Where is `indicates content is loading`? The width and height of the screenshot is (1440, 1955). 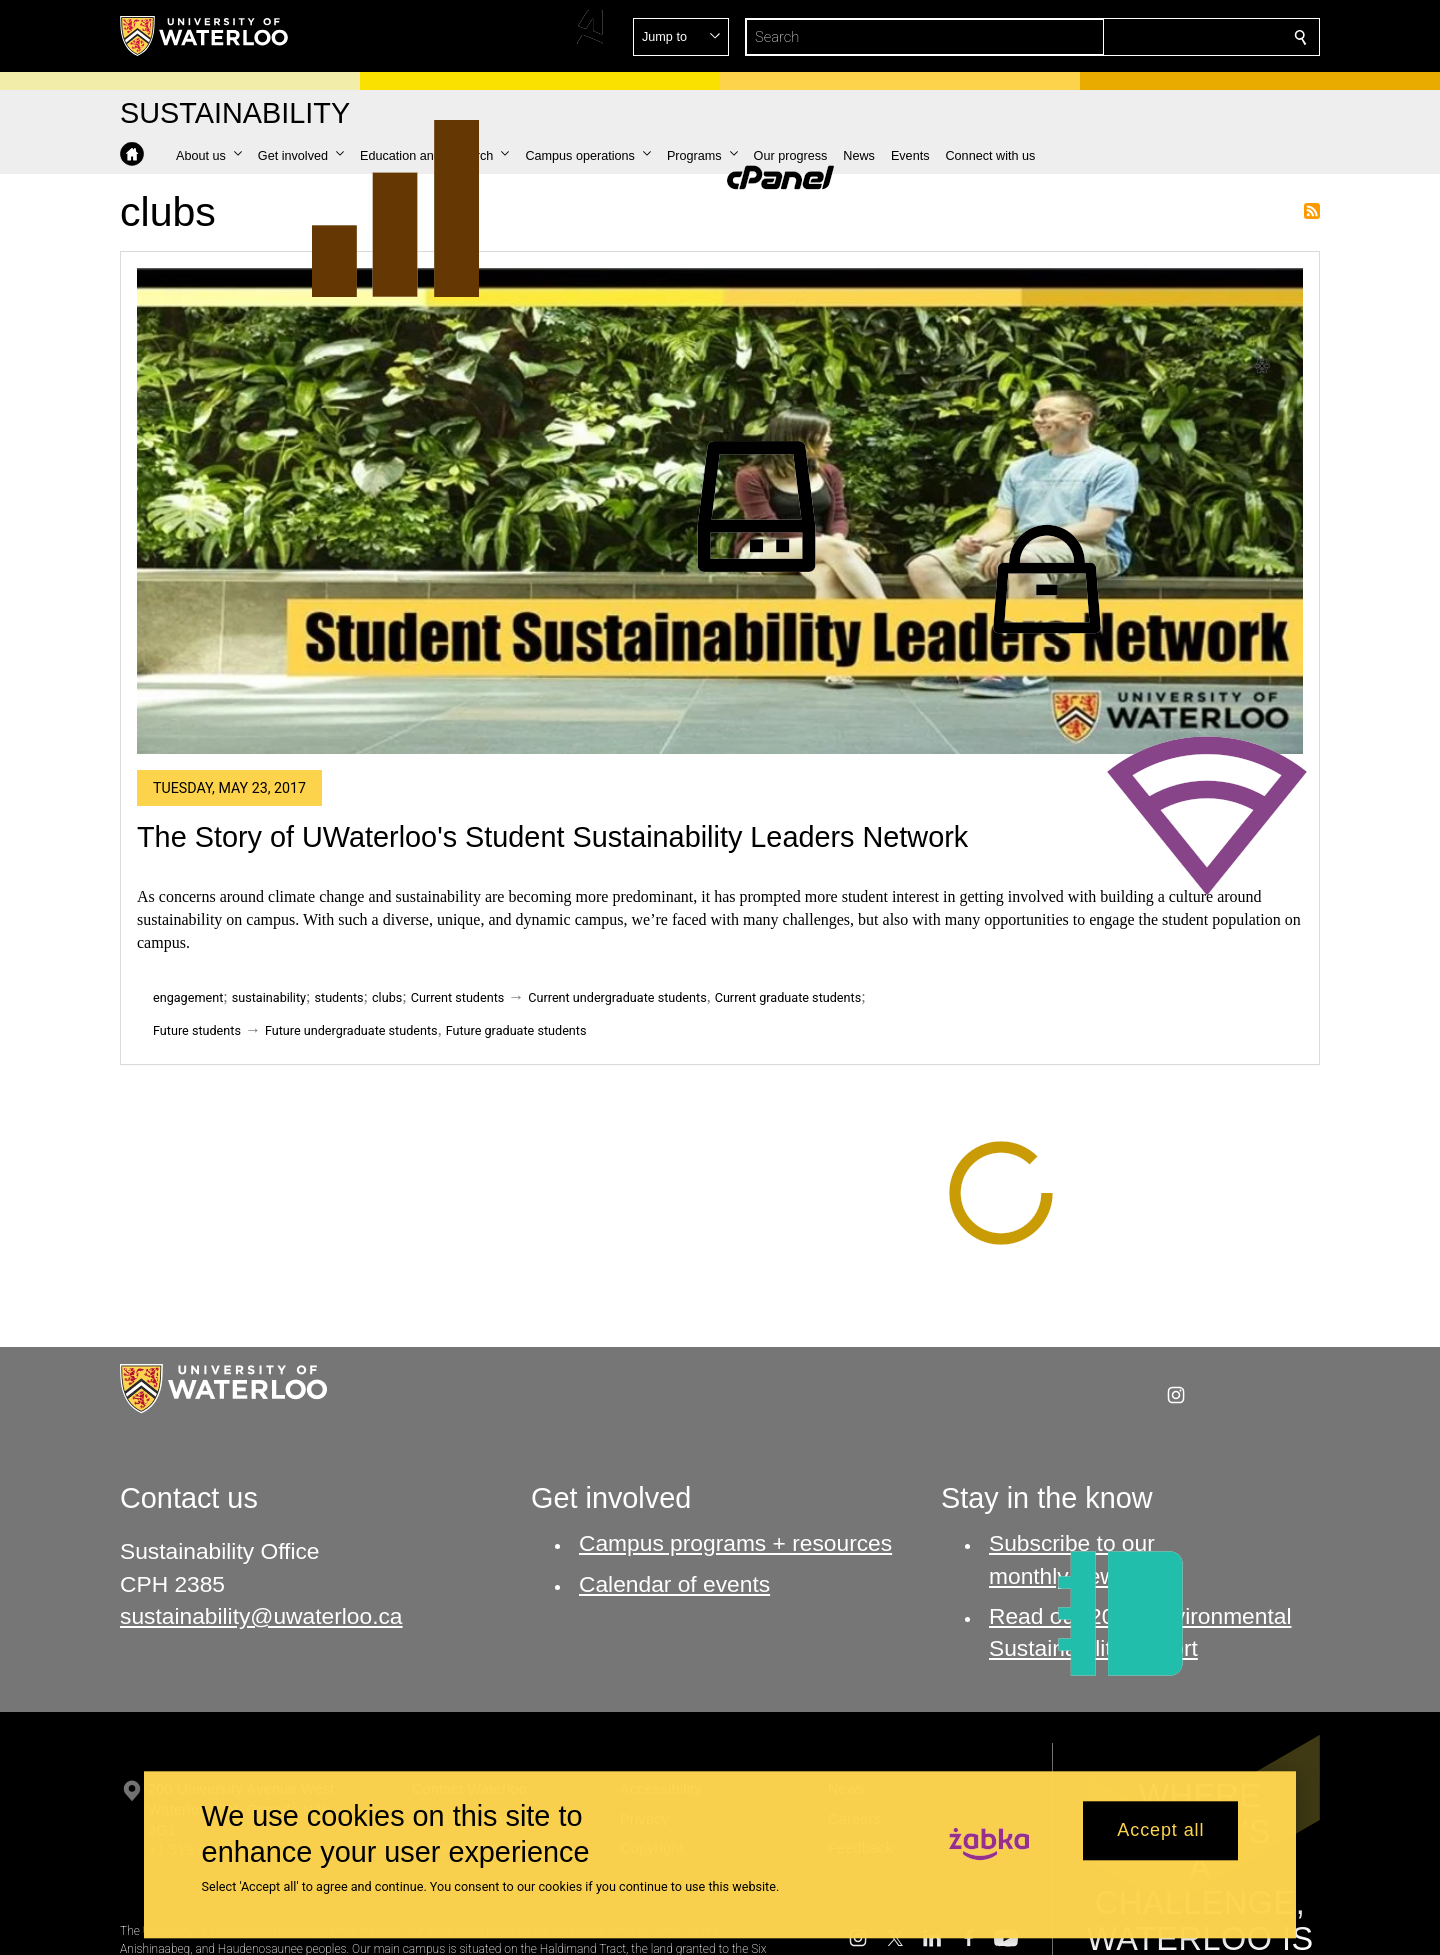 indicates content is loading is located at coordinates (1001, 1193).